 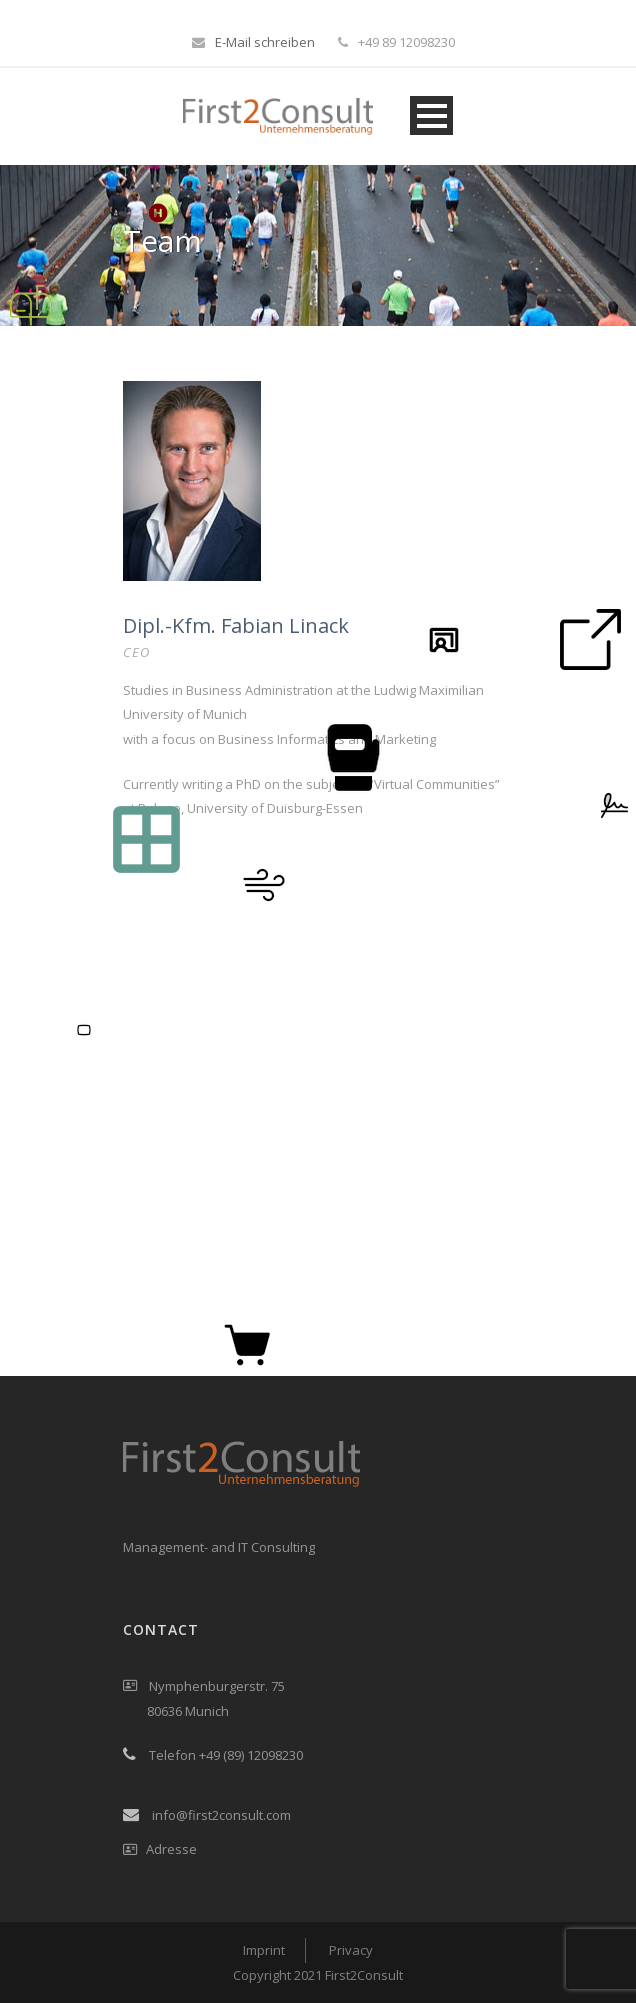 I want to click on open link in a new window or tab, so click(x=590, y=639).